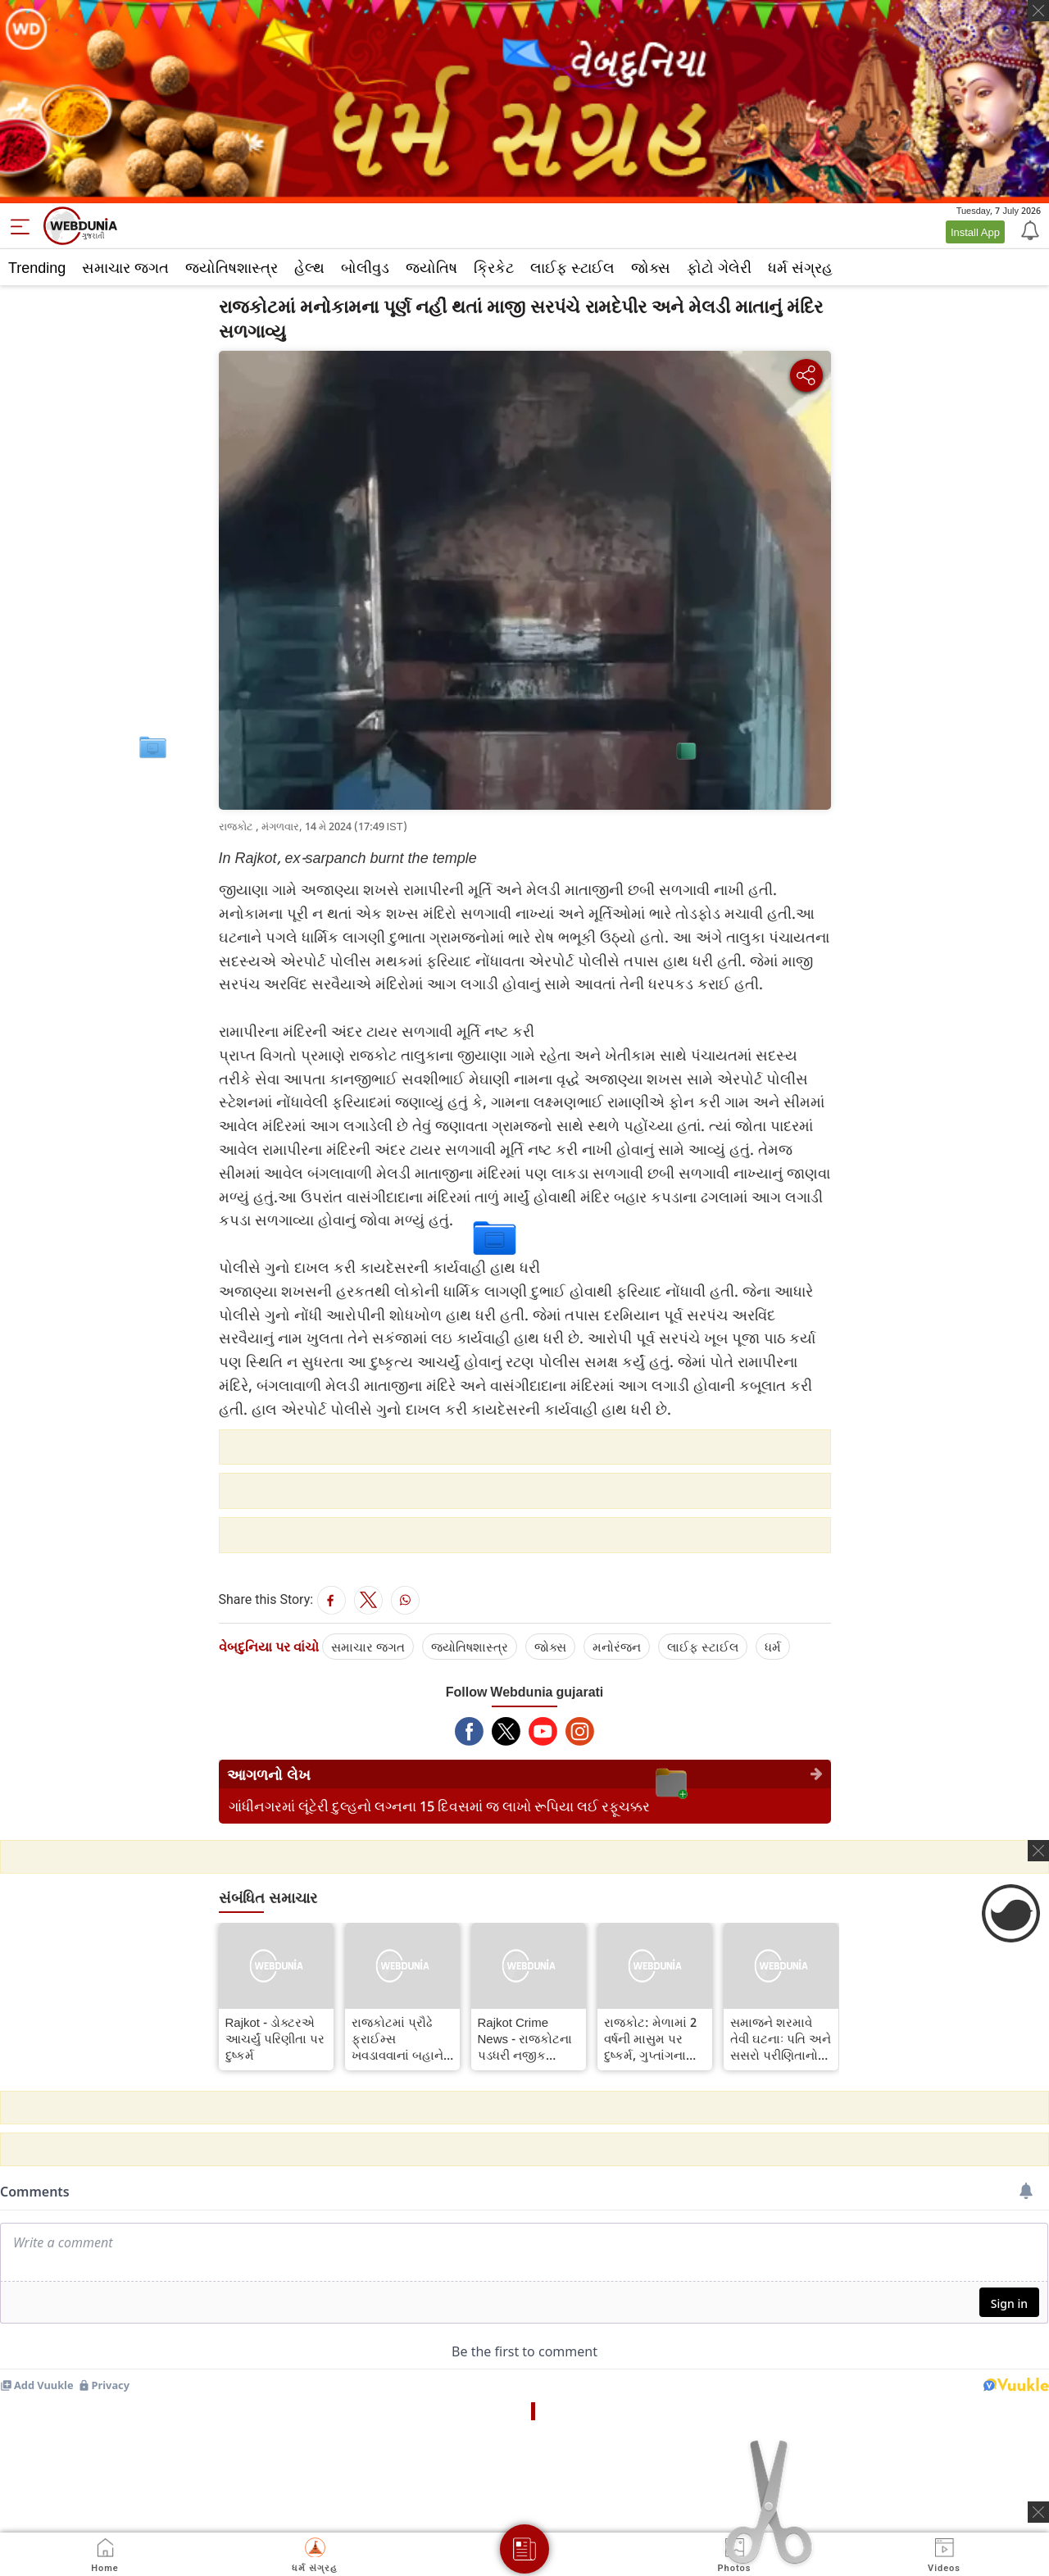  I want to click on open desktop folder, so click(494, 1238).